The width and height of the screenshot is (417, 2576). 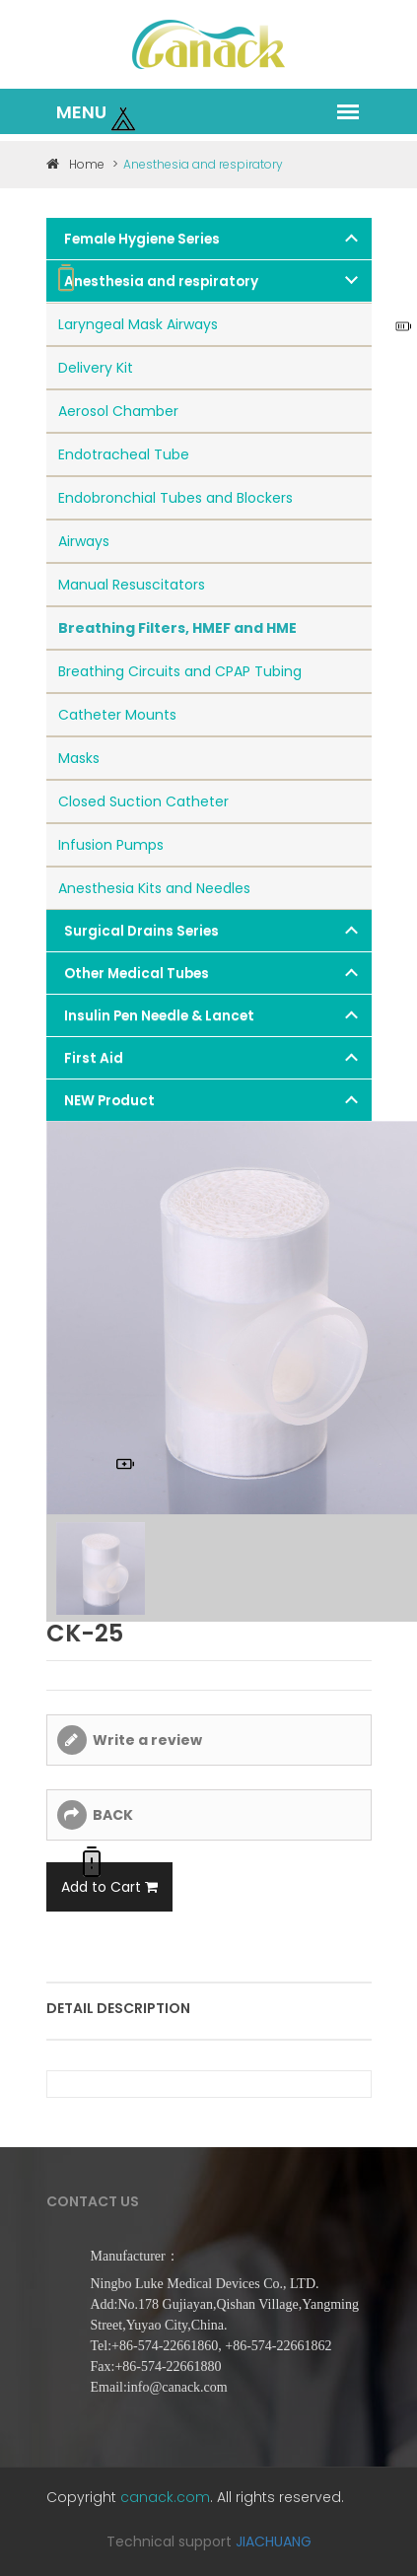 What do you see at coordinates (125, 1464) in the screenshot?
I see `add or extend battery life` at bounding box center [125, 1464].